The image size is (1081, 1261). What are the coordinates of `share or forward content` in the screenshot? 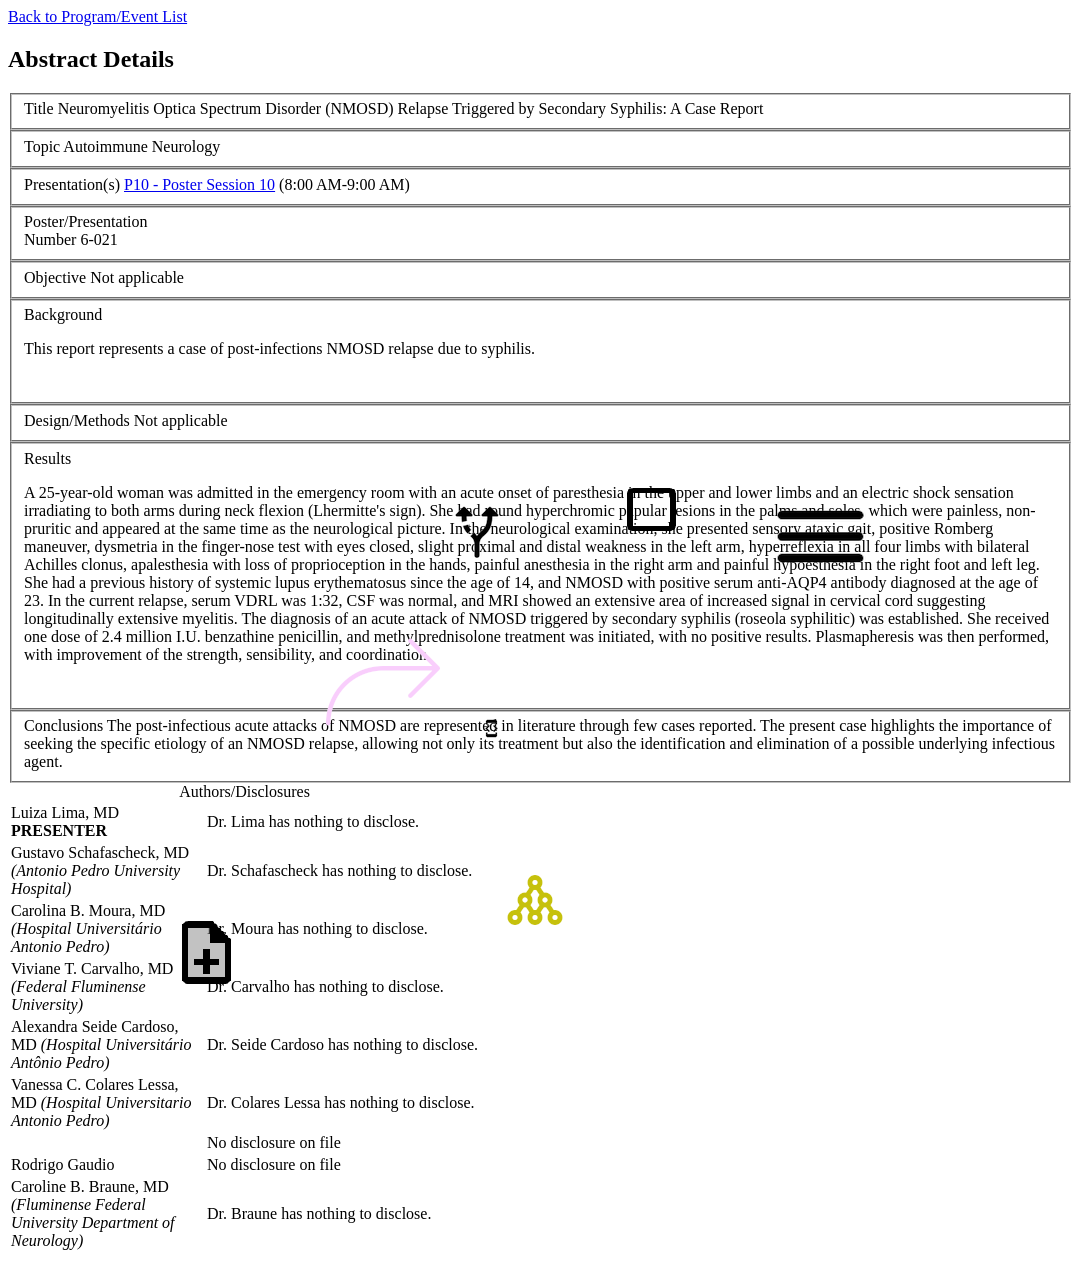 It's located at (383, 682).